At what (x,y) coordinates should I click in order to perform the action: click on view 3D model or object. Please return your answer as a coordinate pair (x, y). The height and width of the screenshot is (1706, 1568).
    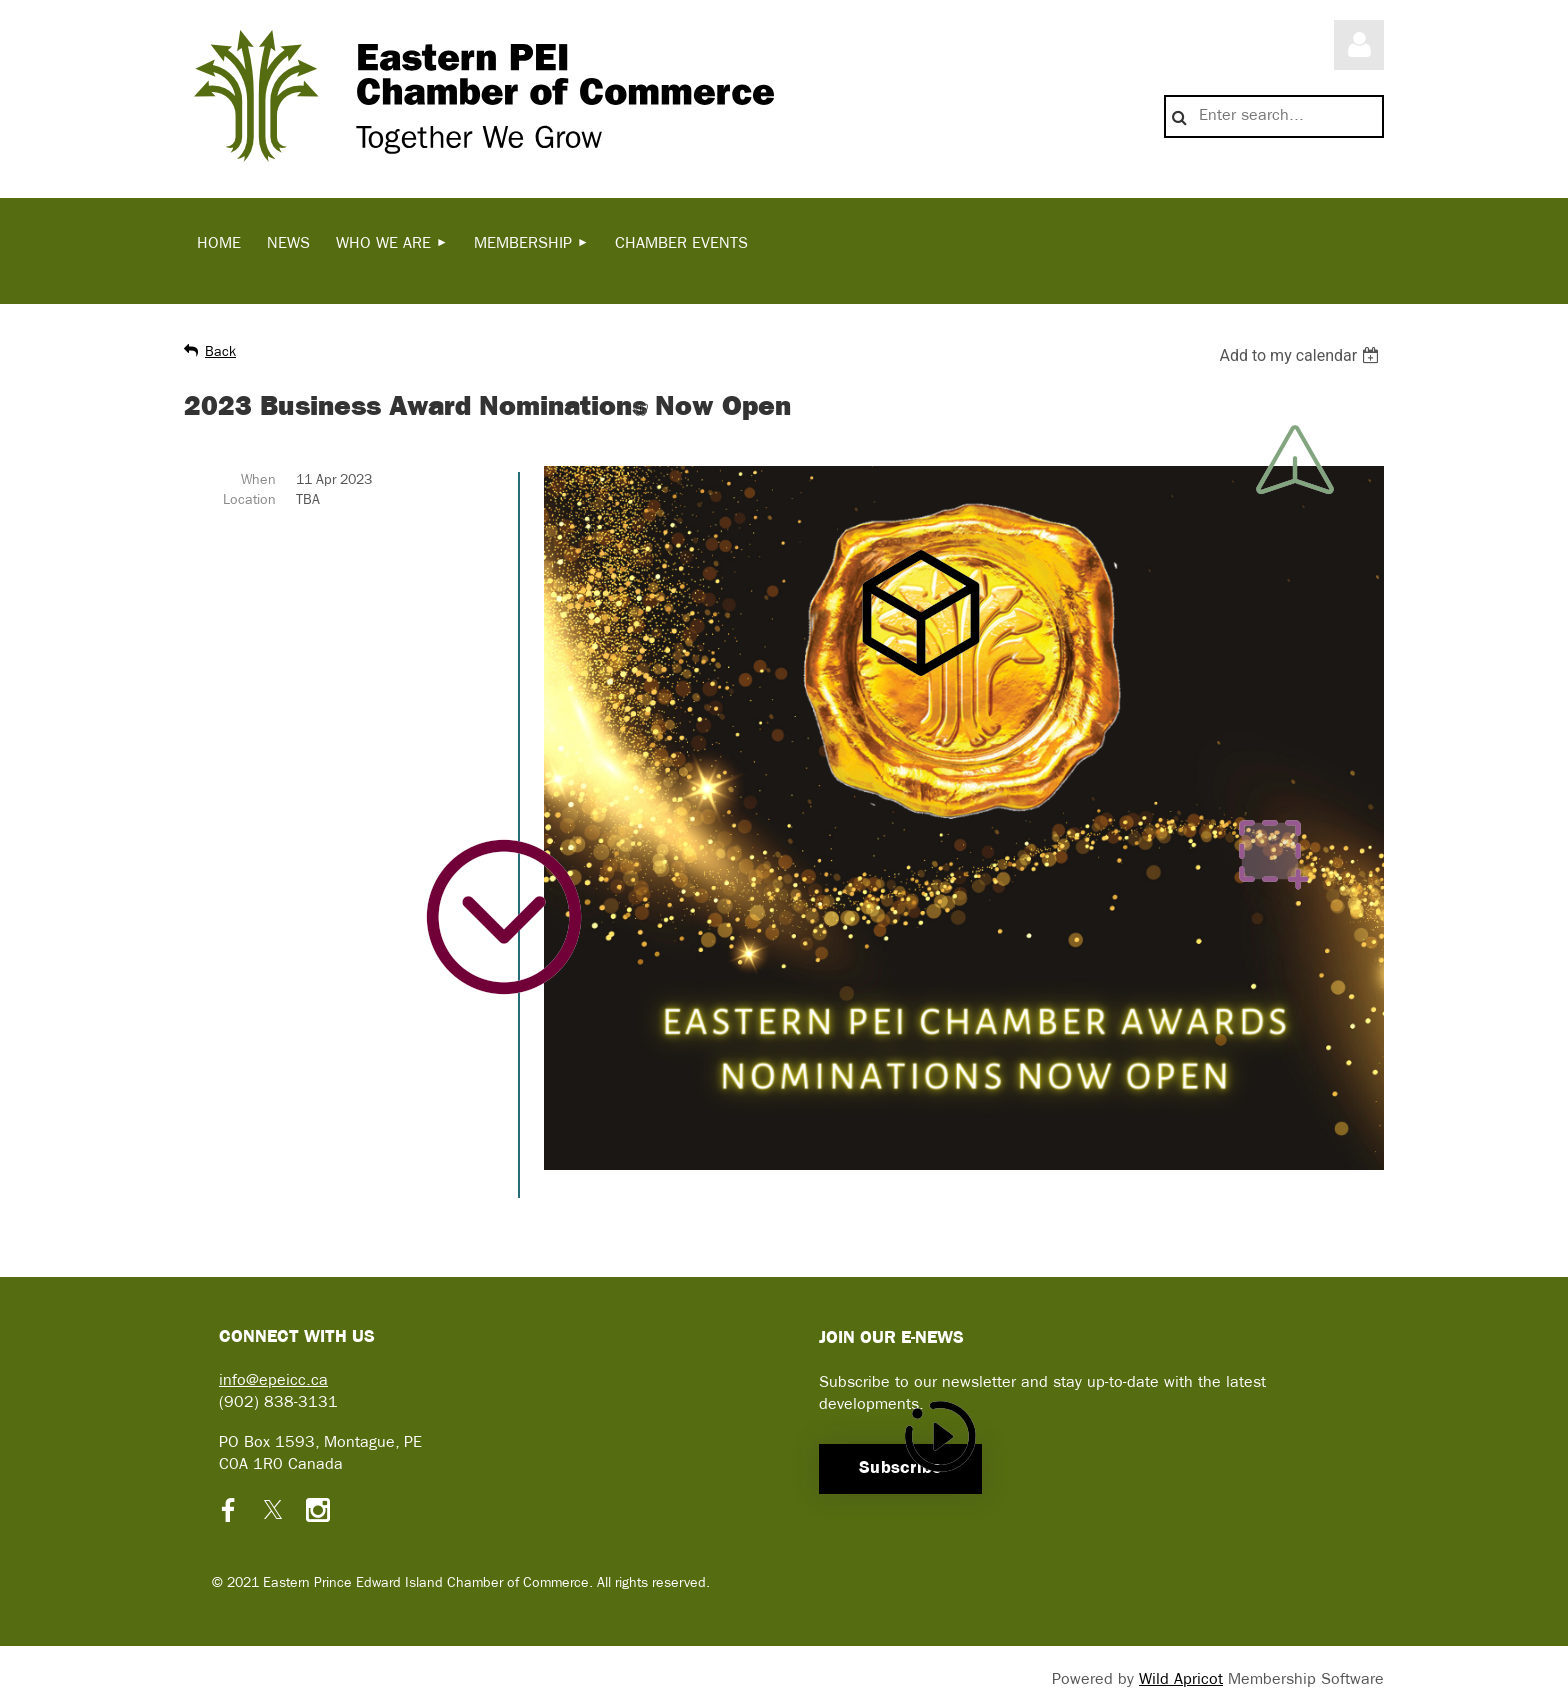
    Looking at the image, I should click on (921, 613).